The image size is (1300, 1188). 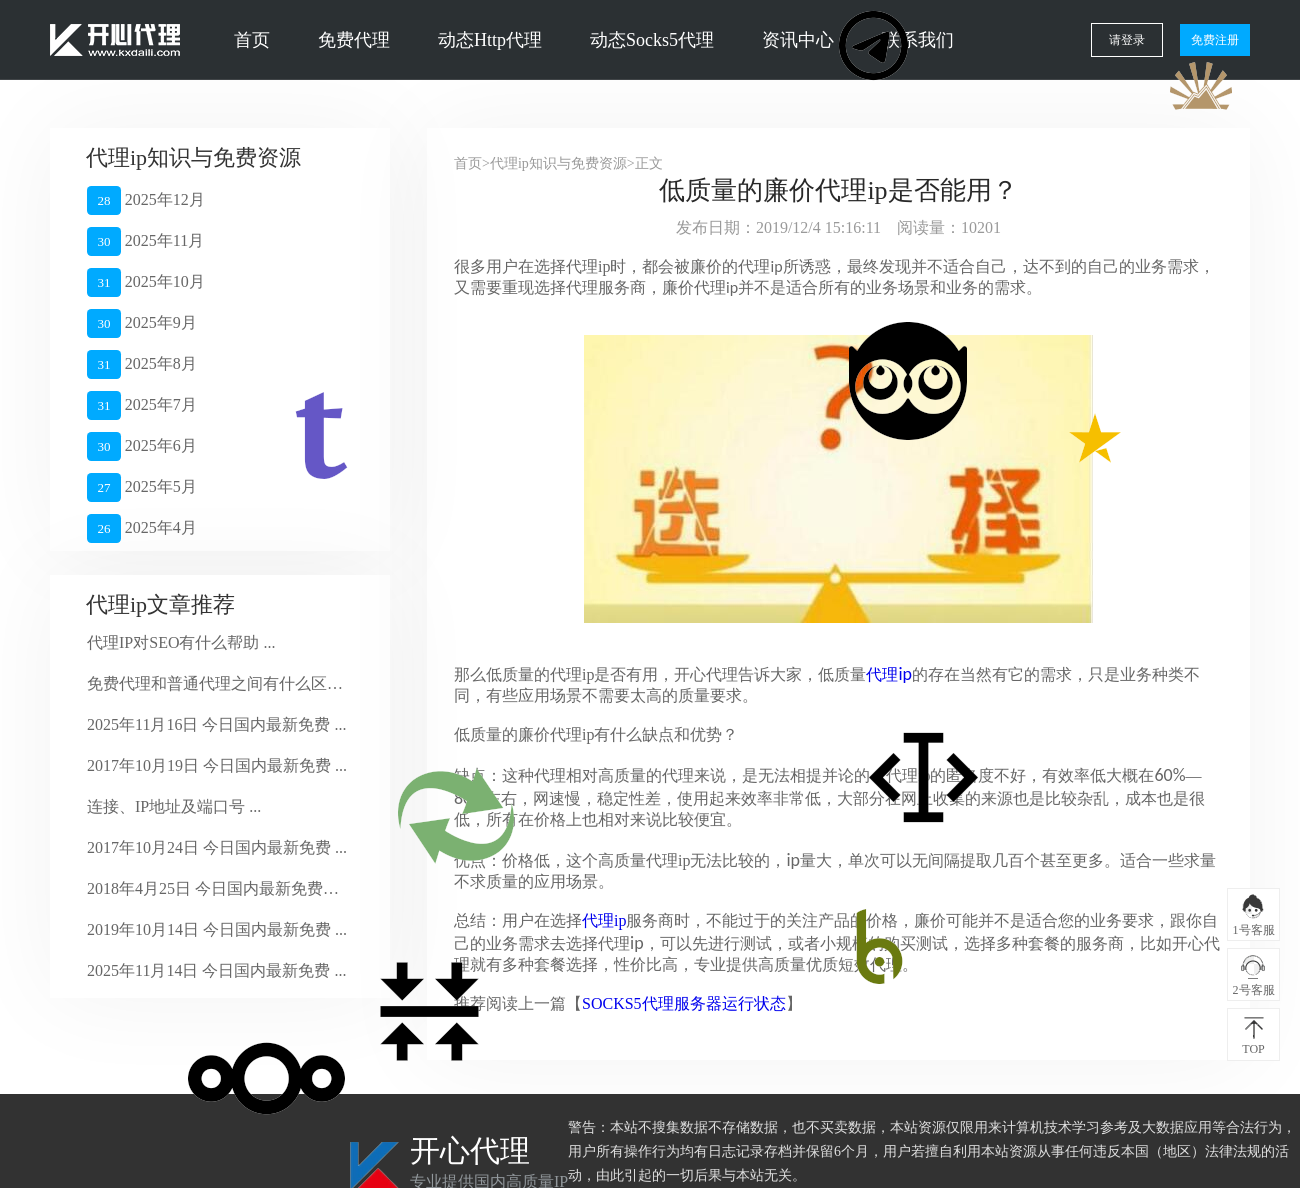 What do you see at coordinates (321, 435) in the screenshot?
I see `open typst document editor` at bounding box center [321, 435].